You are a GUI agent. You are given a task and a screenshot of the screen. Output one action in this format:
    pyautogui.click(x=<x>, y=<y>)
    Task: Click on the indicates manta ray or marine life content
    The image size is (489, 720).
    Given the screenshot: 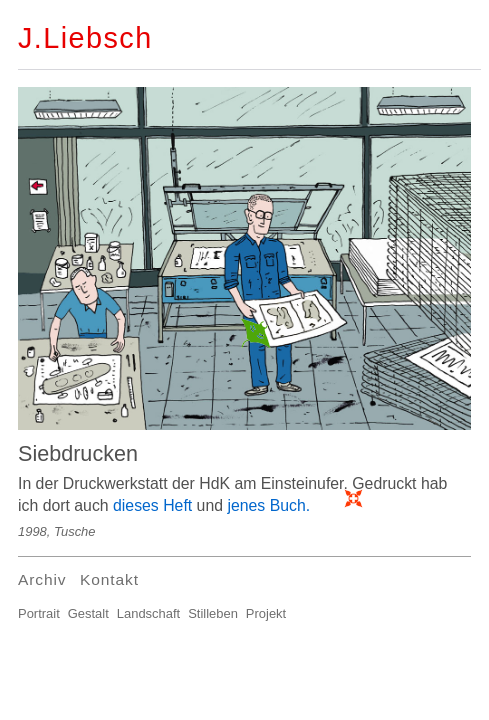 What is the action you would take?
    pyautogui.click(x=255, y=333)
    